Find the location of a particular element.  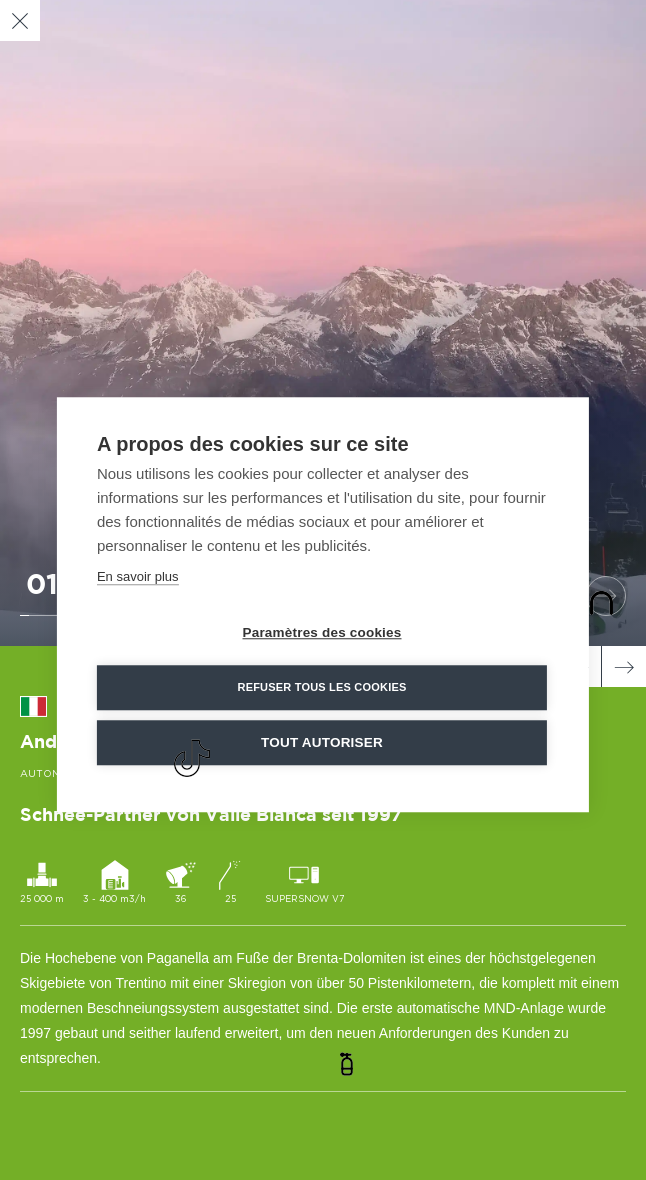

open the TikTok app is located at coordinates (192, 759).